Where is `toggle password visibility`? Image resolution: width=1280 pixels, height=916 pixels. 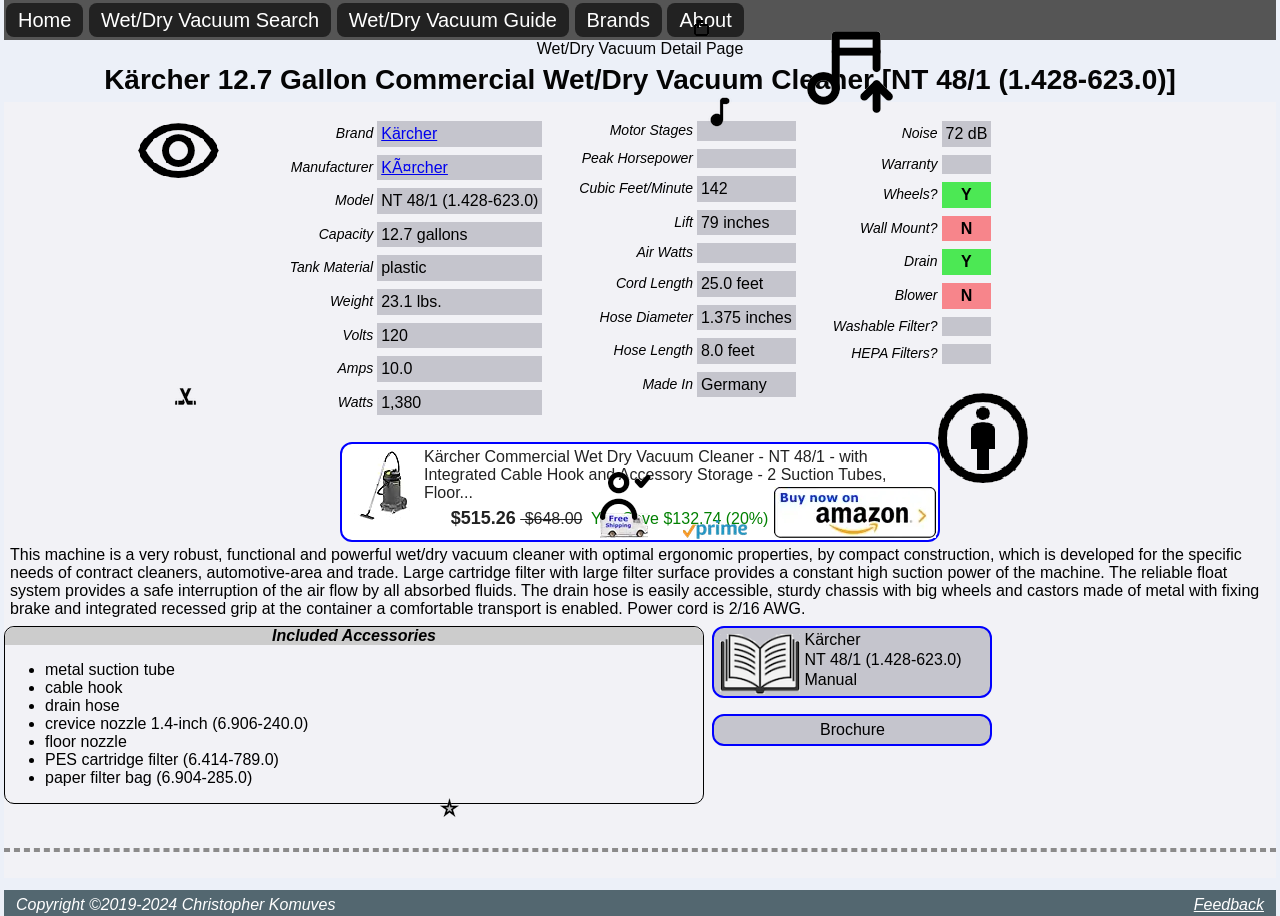 toggle password visibility is located at coordinates (178, 150).